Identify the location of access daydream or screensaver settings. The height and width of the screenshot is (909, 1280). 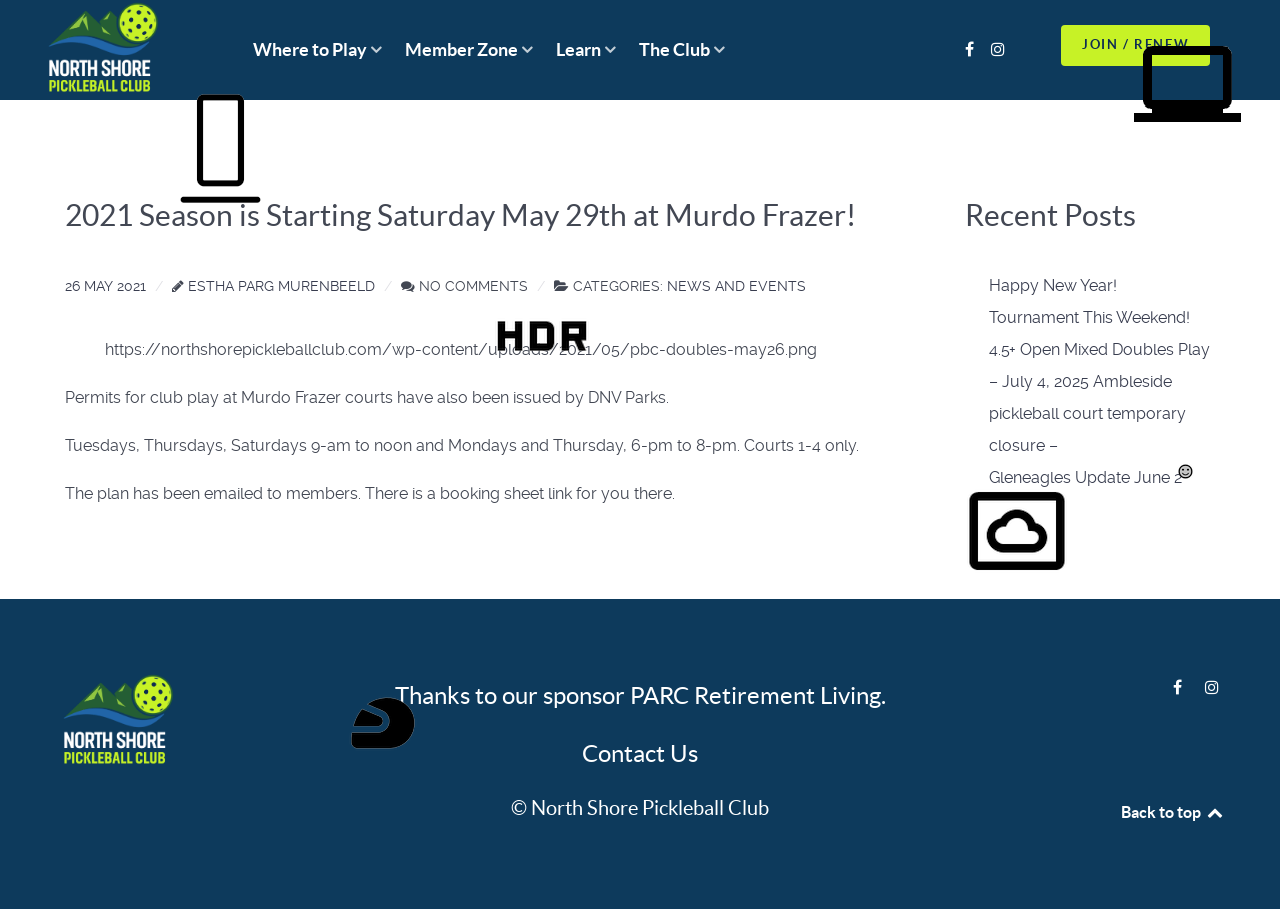
(1017, 531).